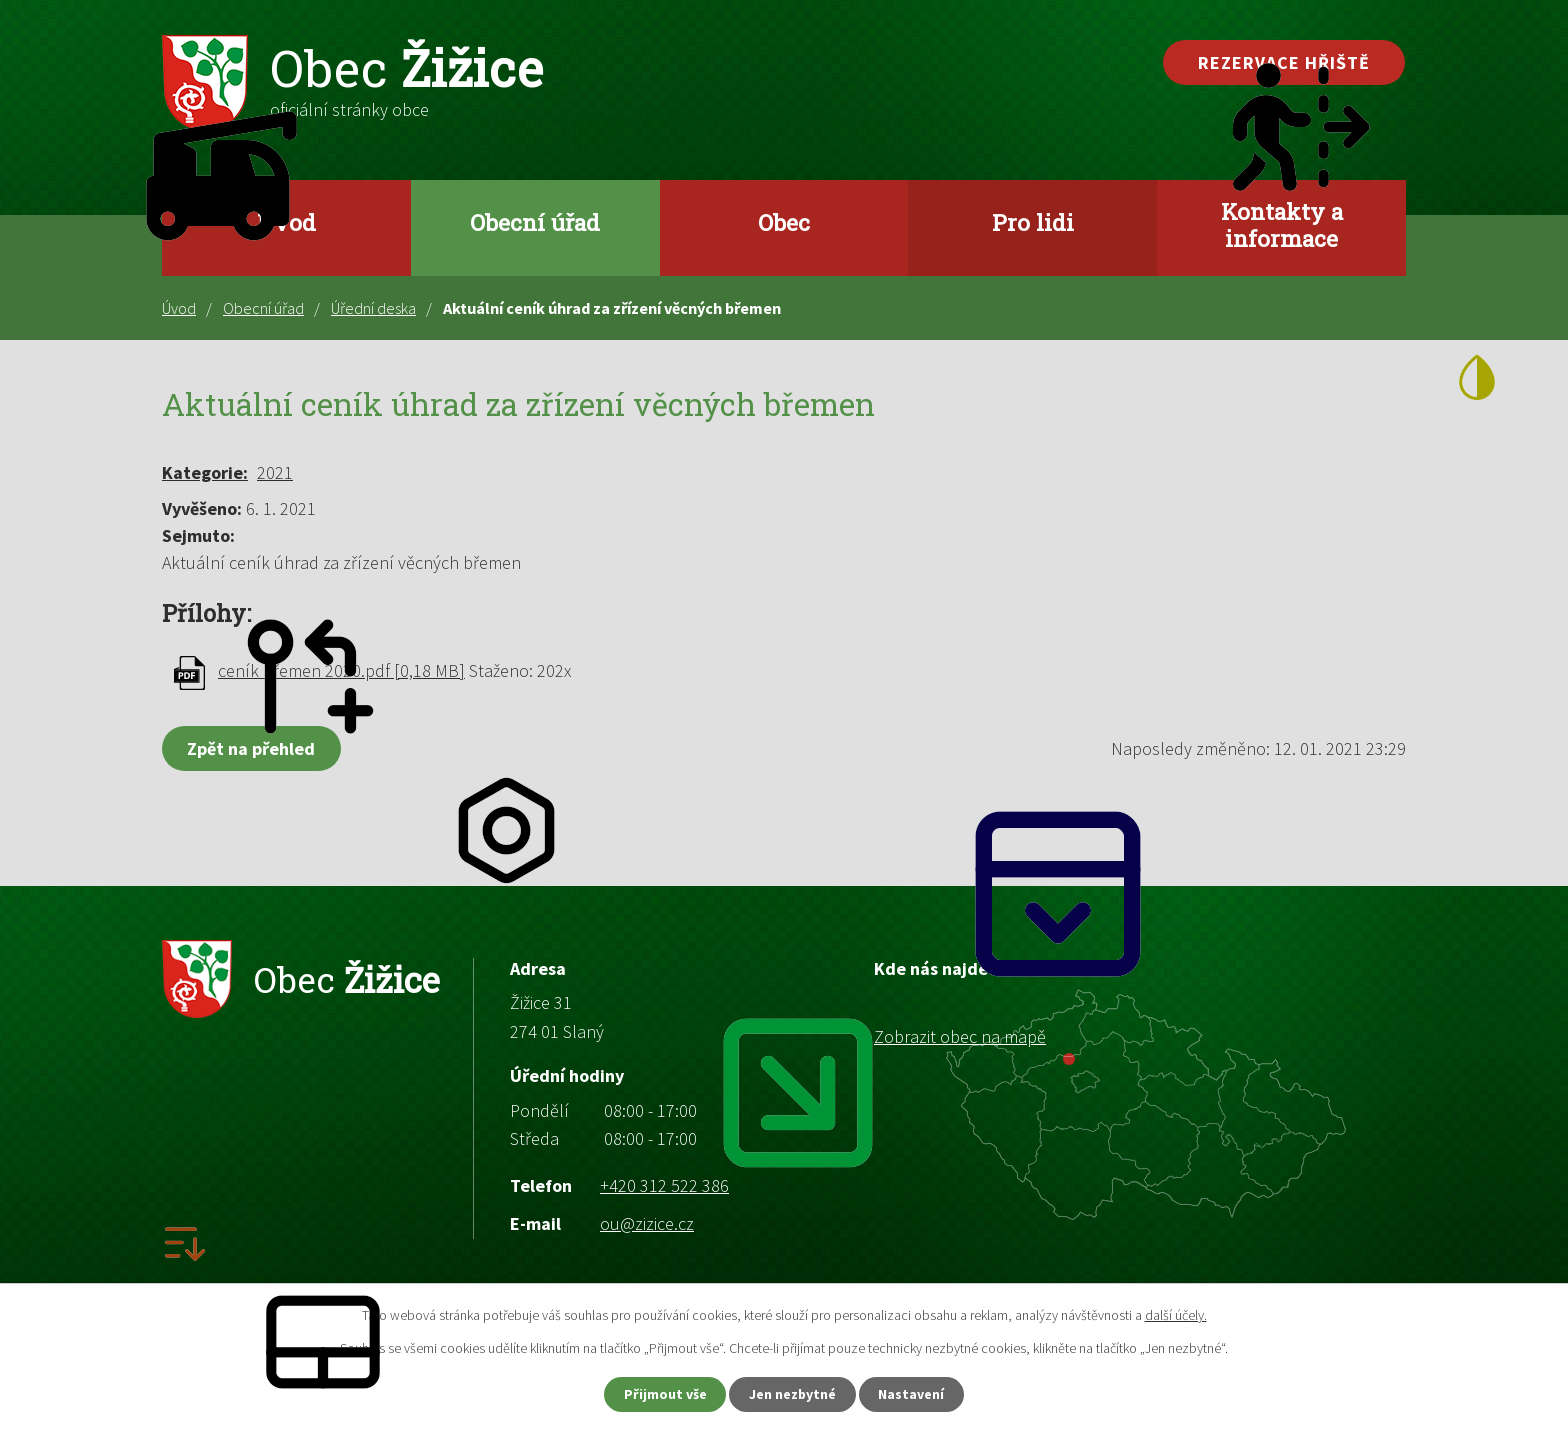  Describe the element at coordinates (310, 676) in the screenshot. I see `create a new pull request` at that location.